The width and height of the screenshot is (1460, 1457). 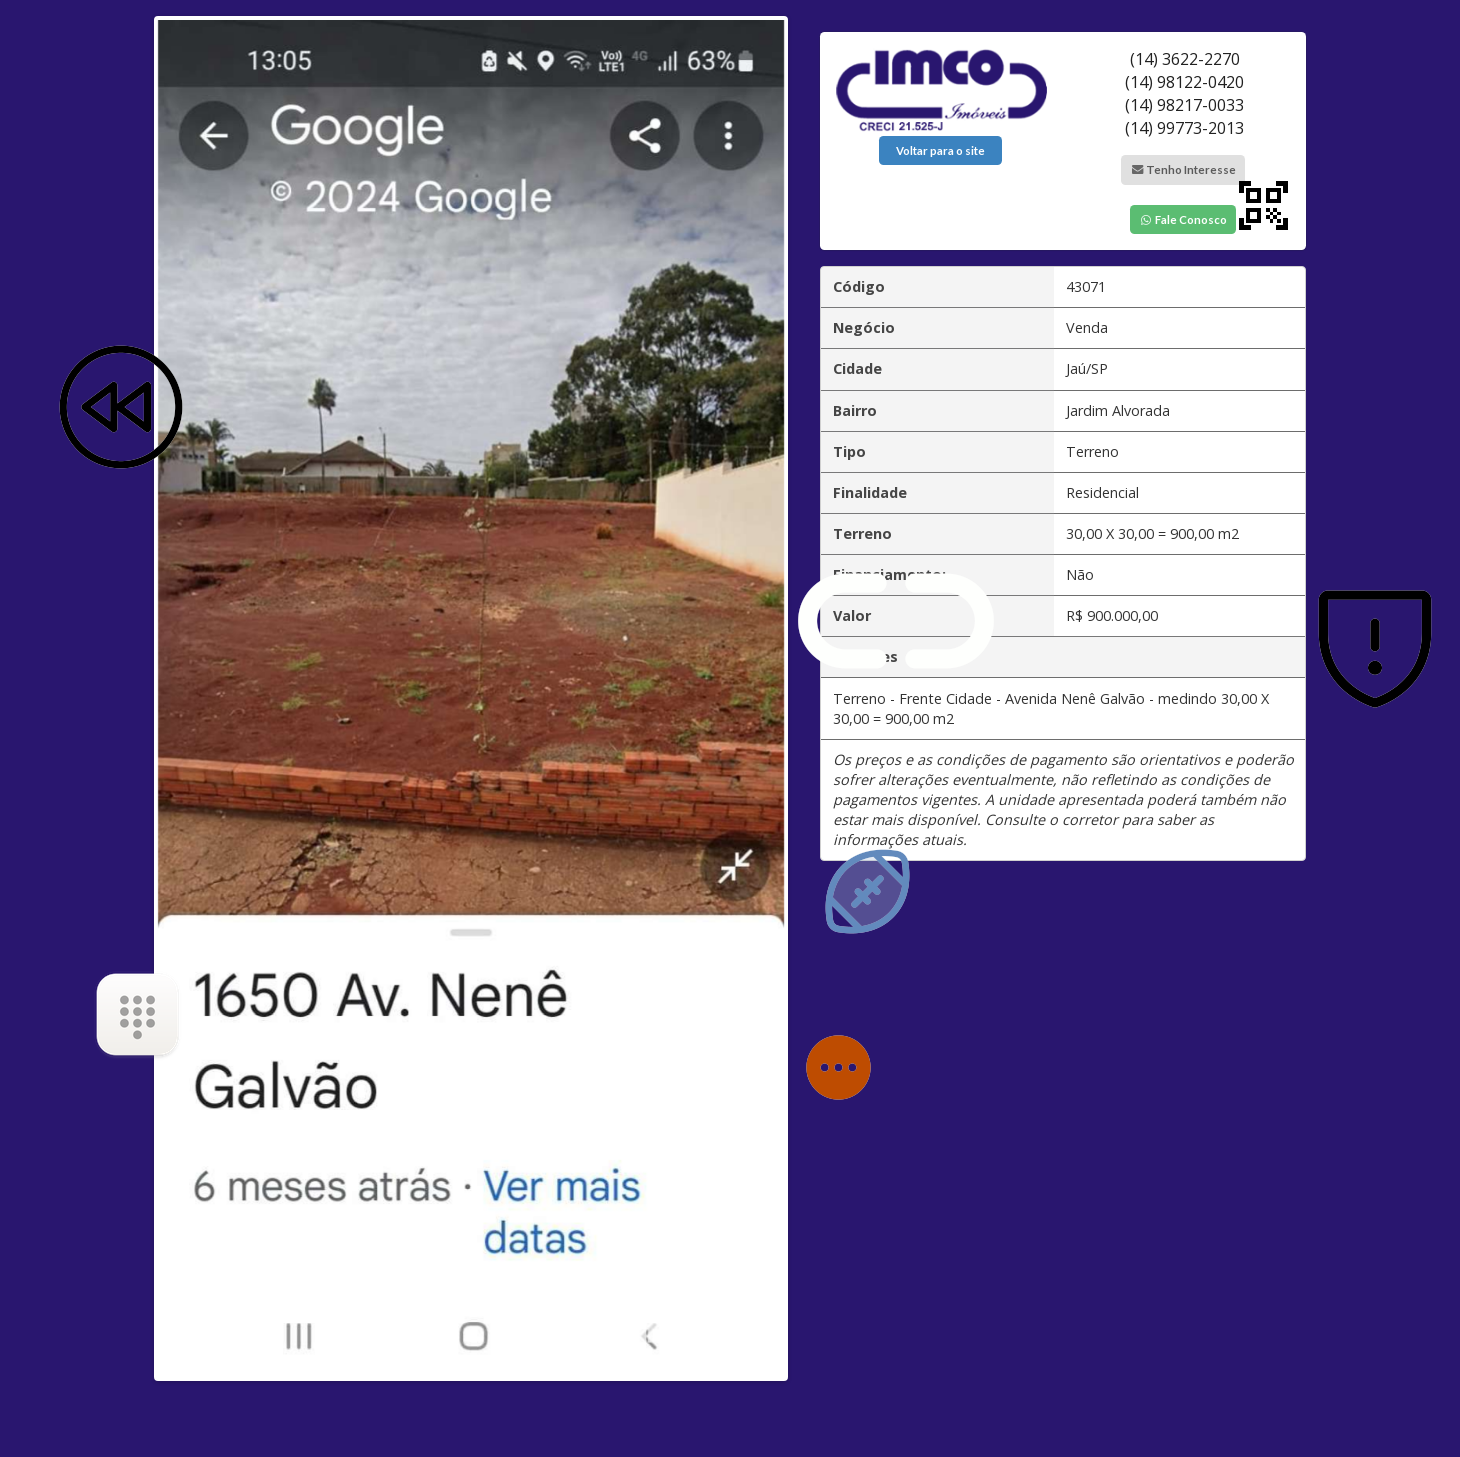 I want to click on open the phone dialpad, so click(x=137, y=1014).